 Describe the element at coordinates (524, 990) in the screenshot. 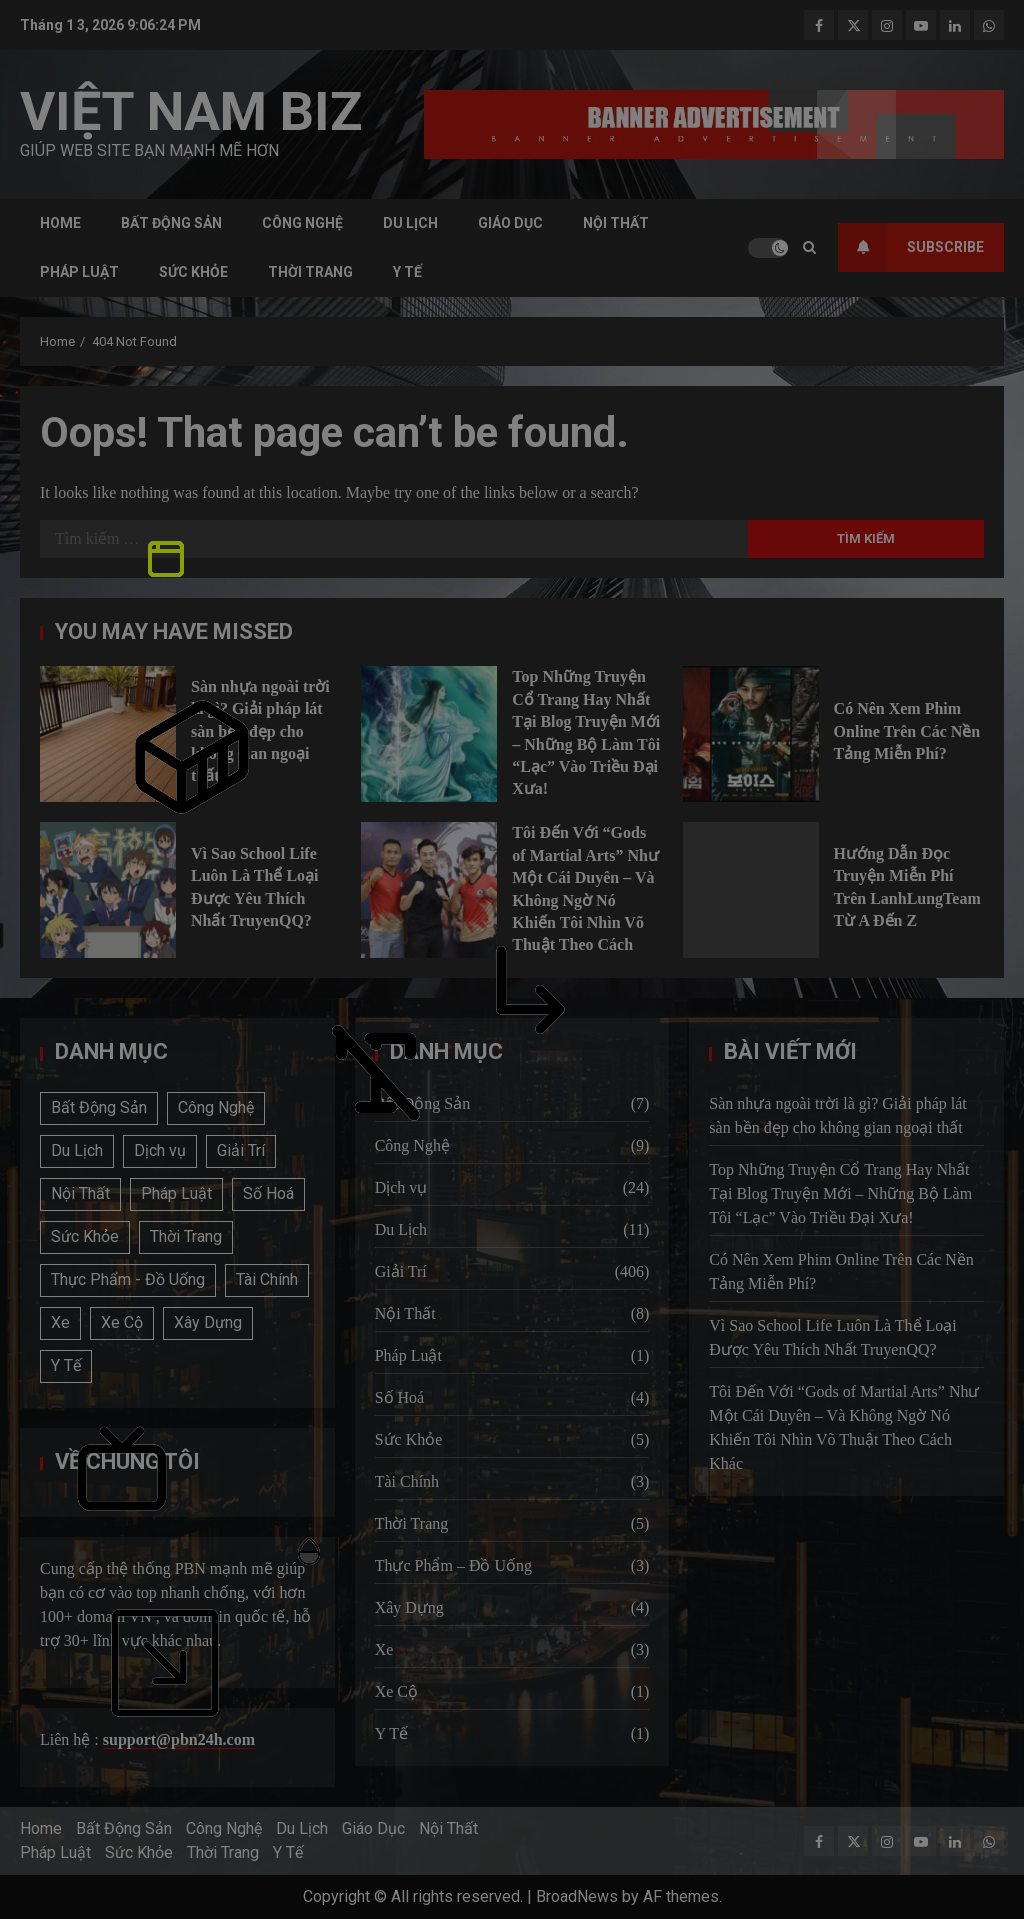

I see `move item down and to the right` at that location.